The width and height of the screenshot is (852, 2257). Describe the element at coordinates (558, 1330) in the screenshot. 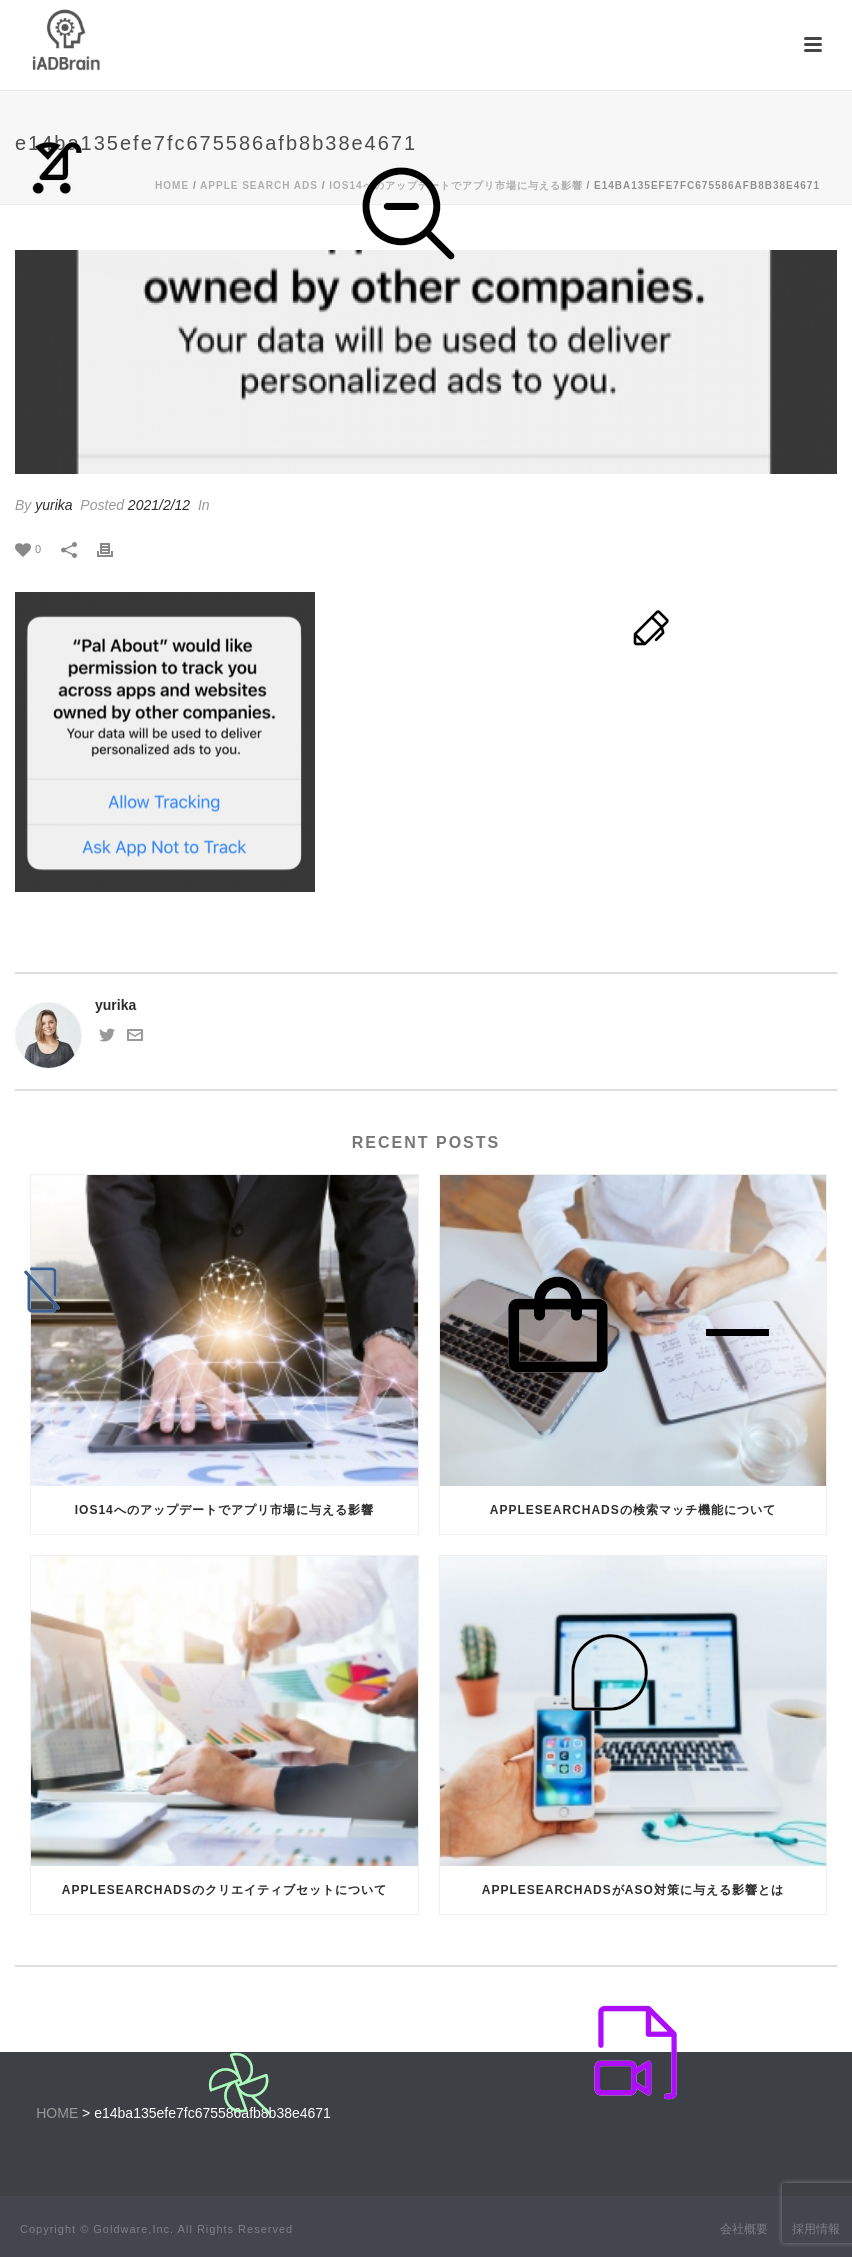

I see `view your shopping bag` at that location.